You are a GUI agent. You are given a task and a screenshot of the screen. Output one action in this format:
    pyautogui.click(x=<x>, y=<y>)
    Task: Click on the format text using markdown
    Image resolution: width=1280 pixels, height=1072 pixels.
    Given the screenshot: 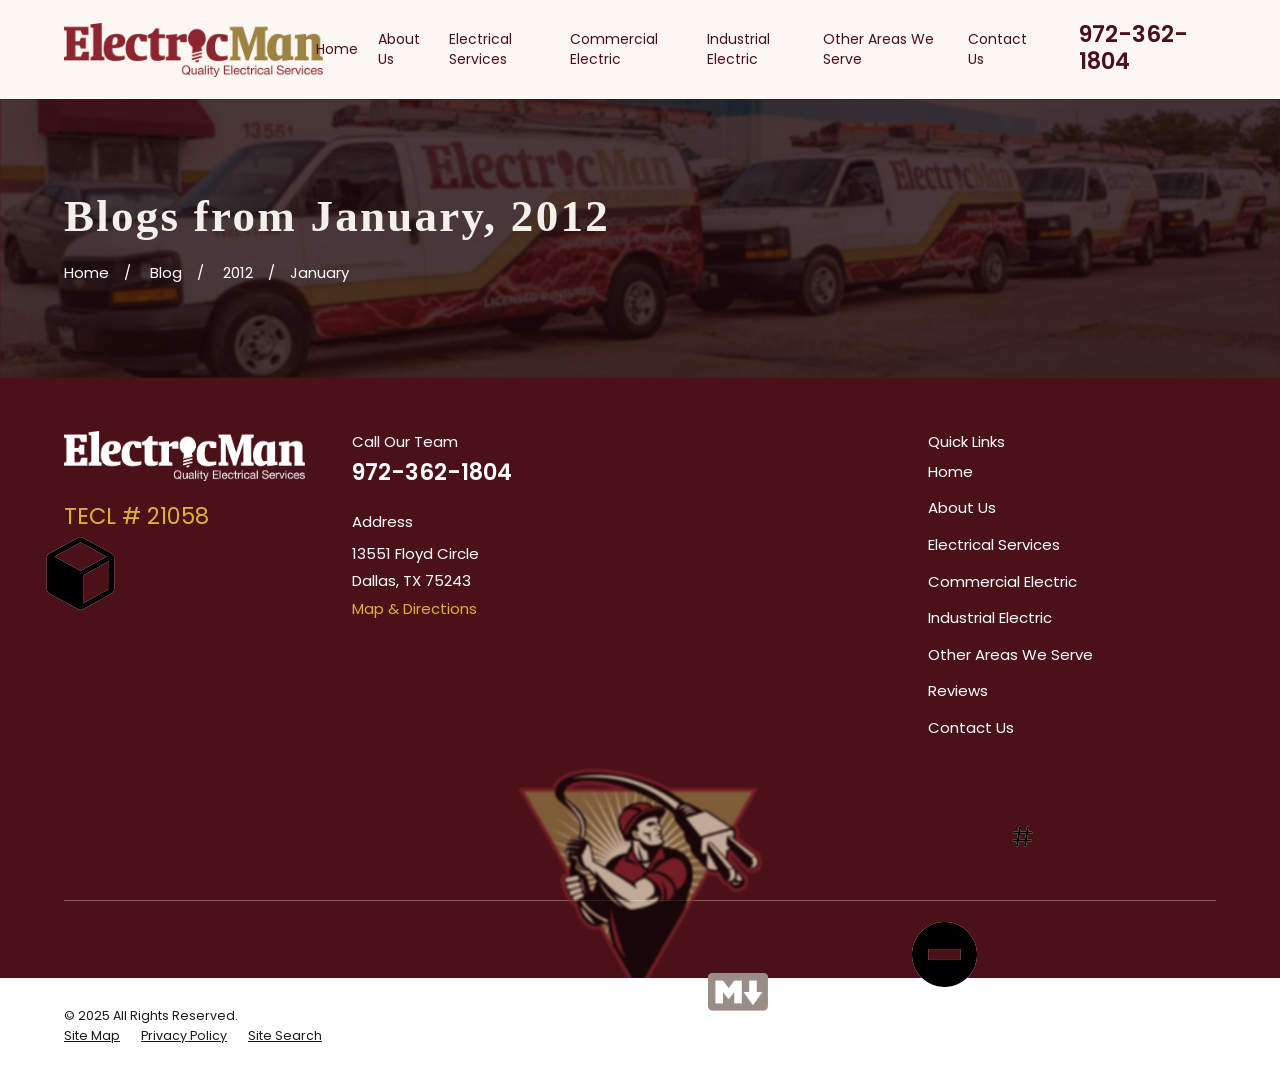 What is the action you would take?
    pyautogui.click(x=738, y=992)
    